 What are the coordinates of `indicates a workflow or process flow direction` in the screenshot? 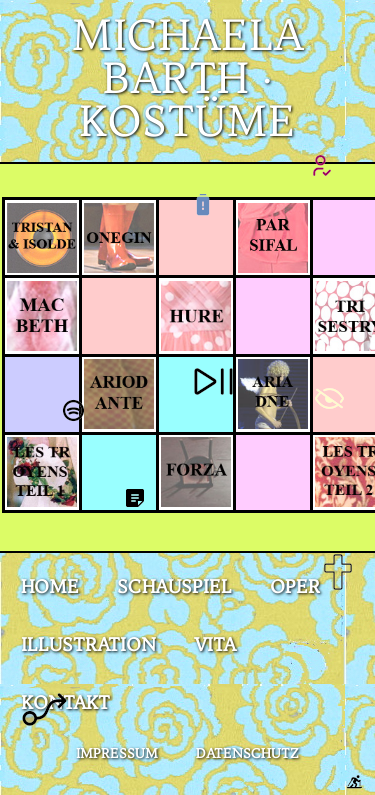 It's located at (44, 709).